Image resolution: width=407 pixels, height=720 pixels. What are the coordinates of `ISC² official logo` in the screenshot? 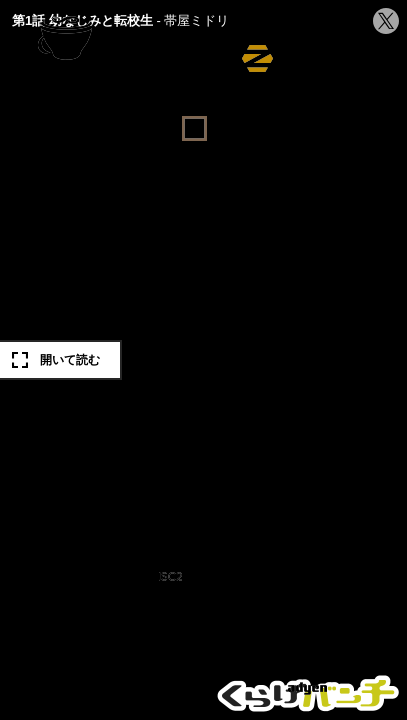 It's located at (170, 576).